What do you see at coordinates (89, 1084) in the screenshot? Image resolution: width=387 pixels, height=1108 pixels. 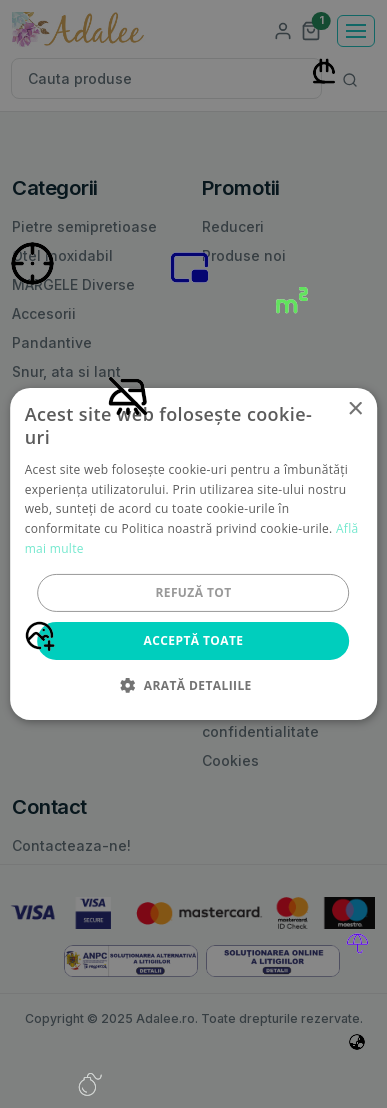 I see `indicates a destructive or irreversible action` at bounding box center [89, 1084].